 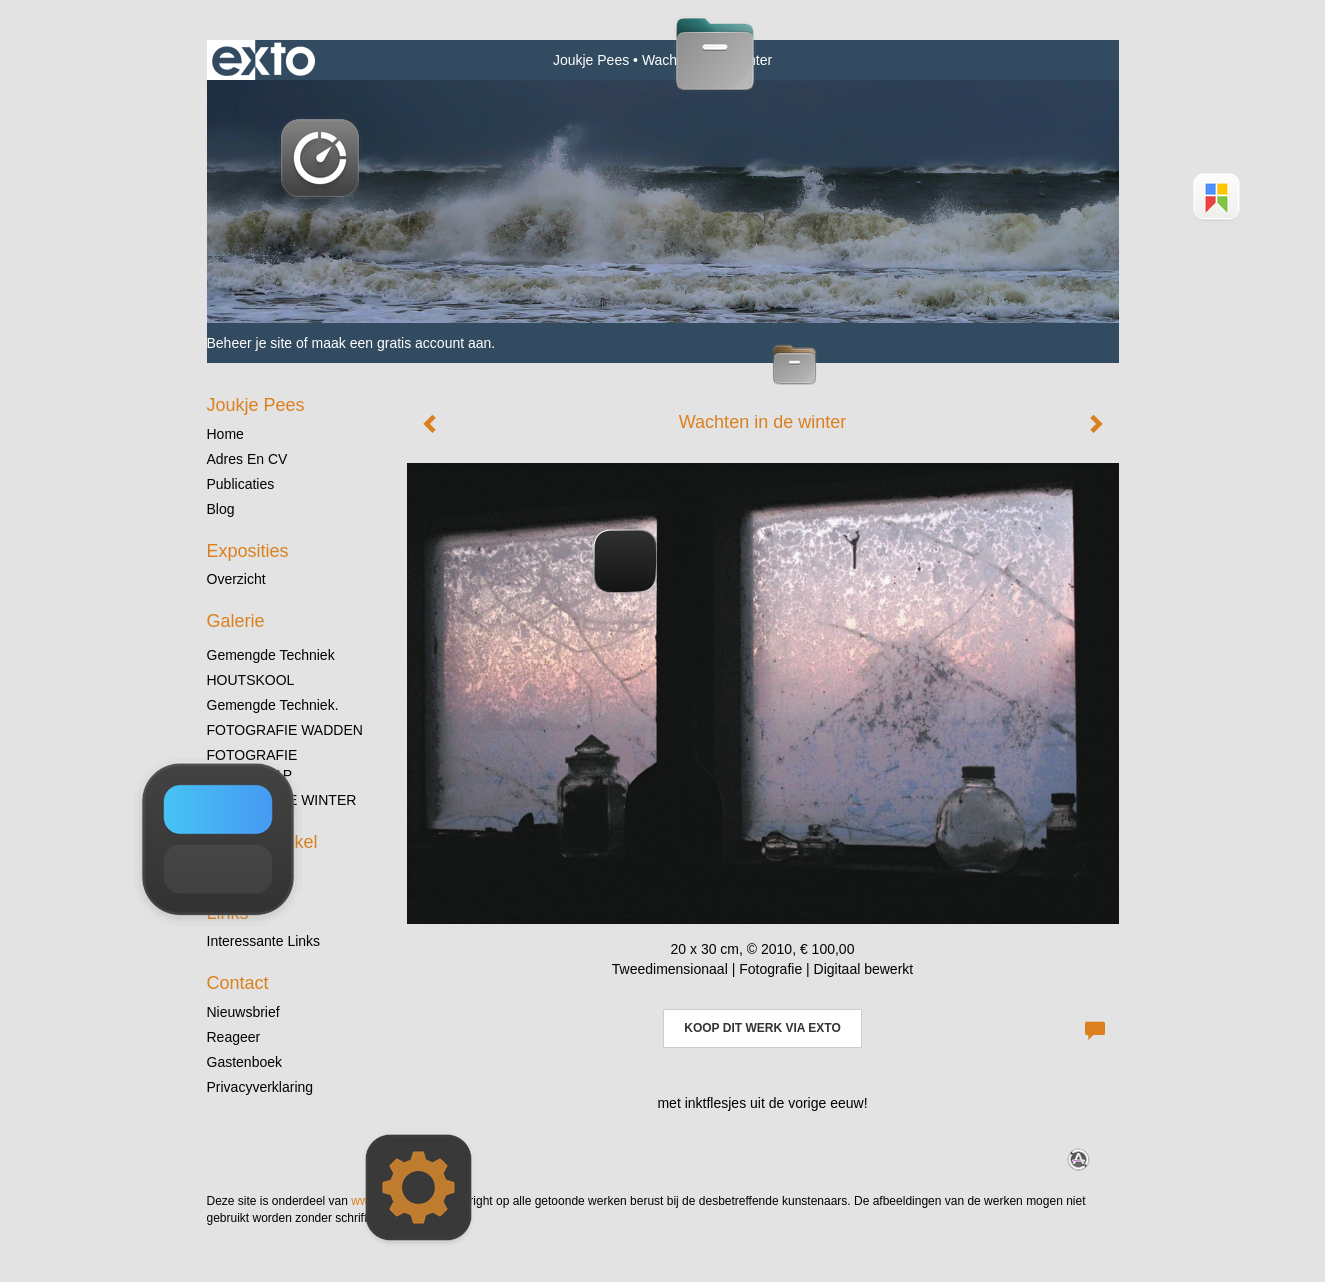 What do you see at coordinates (794, 364) in the screenshot?
I see `open file manager application` at bounding box center [794, 364].